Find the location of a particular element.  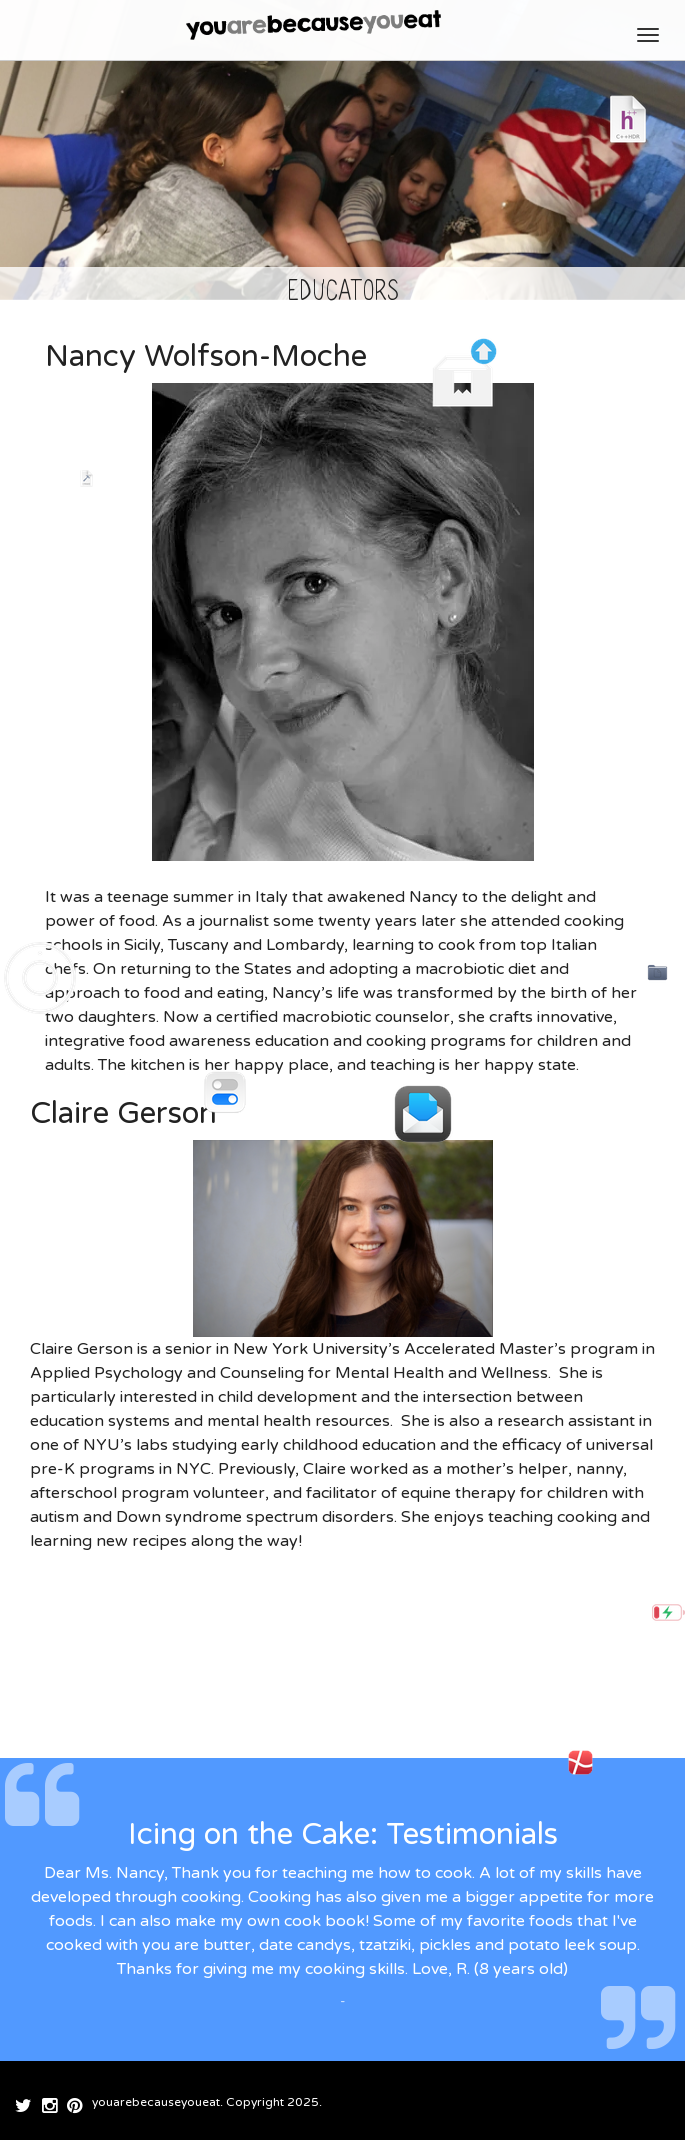

a cmake configuration file is located at coordinates (86, 478).